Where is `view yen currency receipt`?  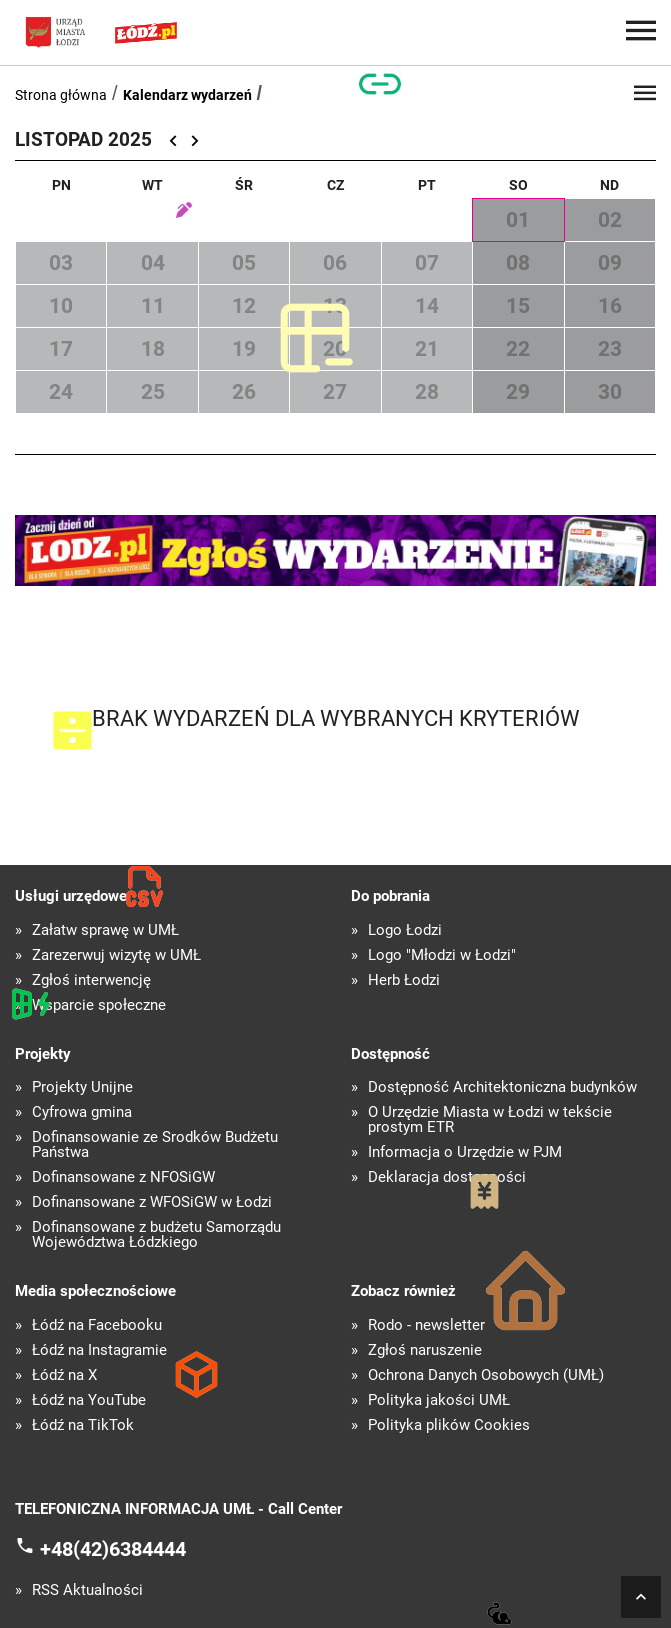 view yen currency receipt is located at coordinates (484, 1191).